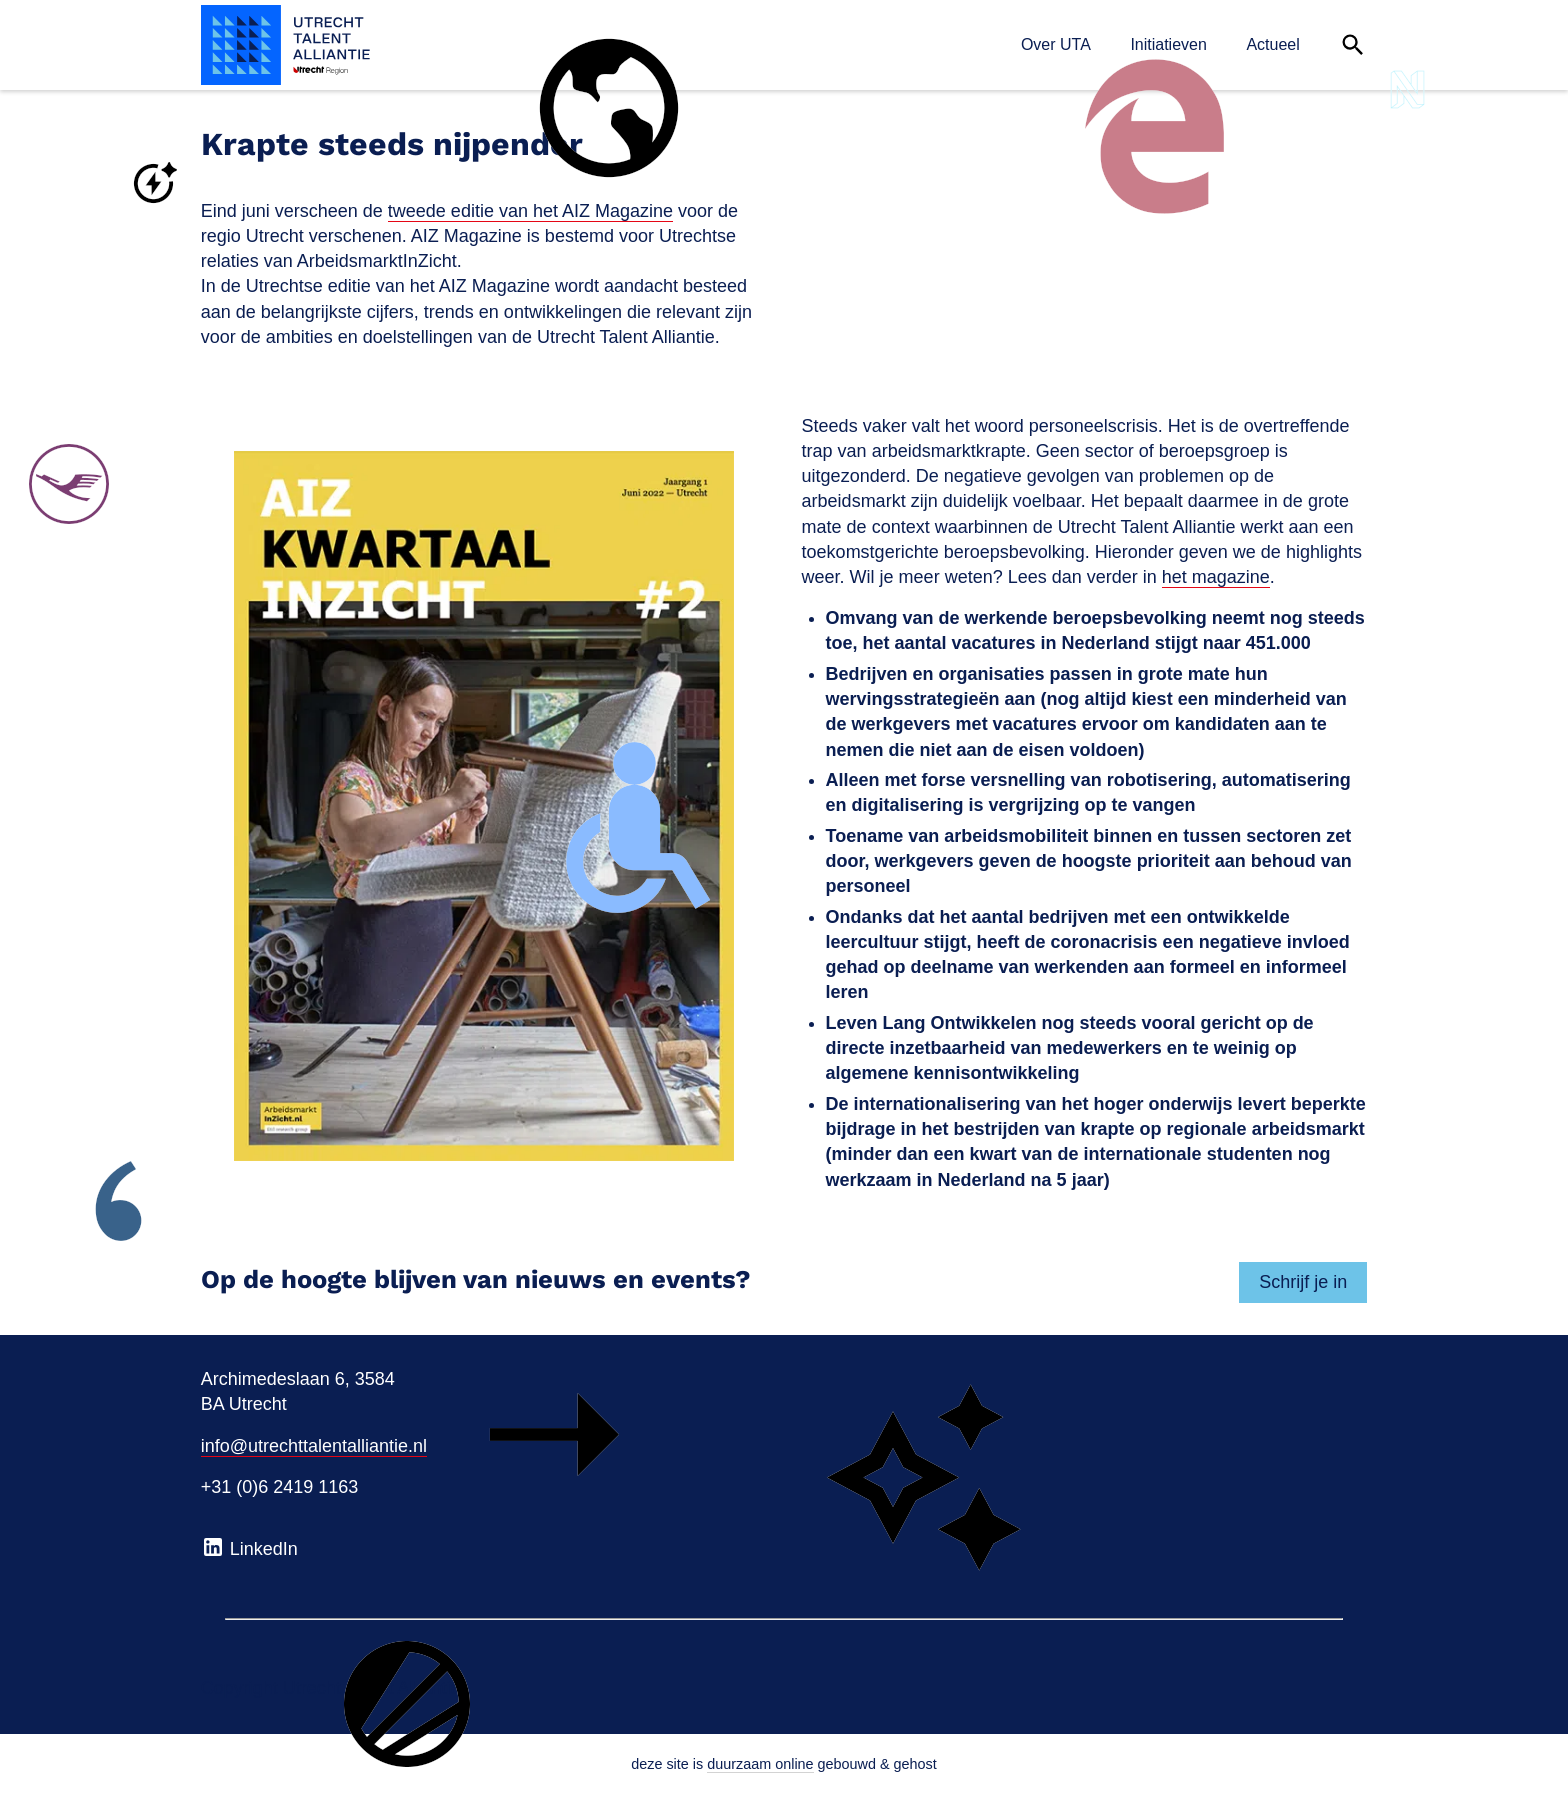  I want to click on switch to global or worldwide view, so click(609, 108).